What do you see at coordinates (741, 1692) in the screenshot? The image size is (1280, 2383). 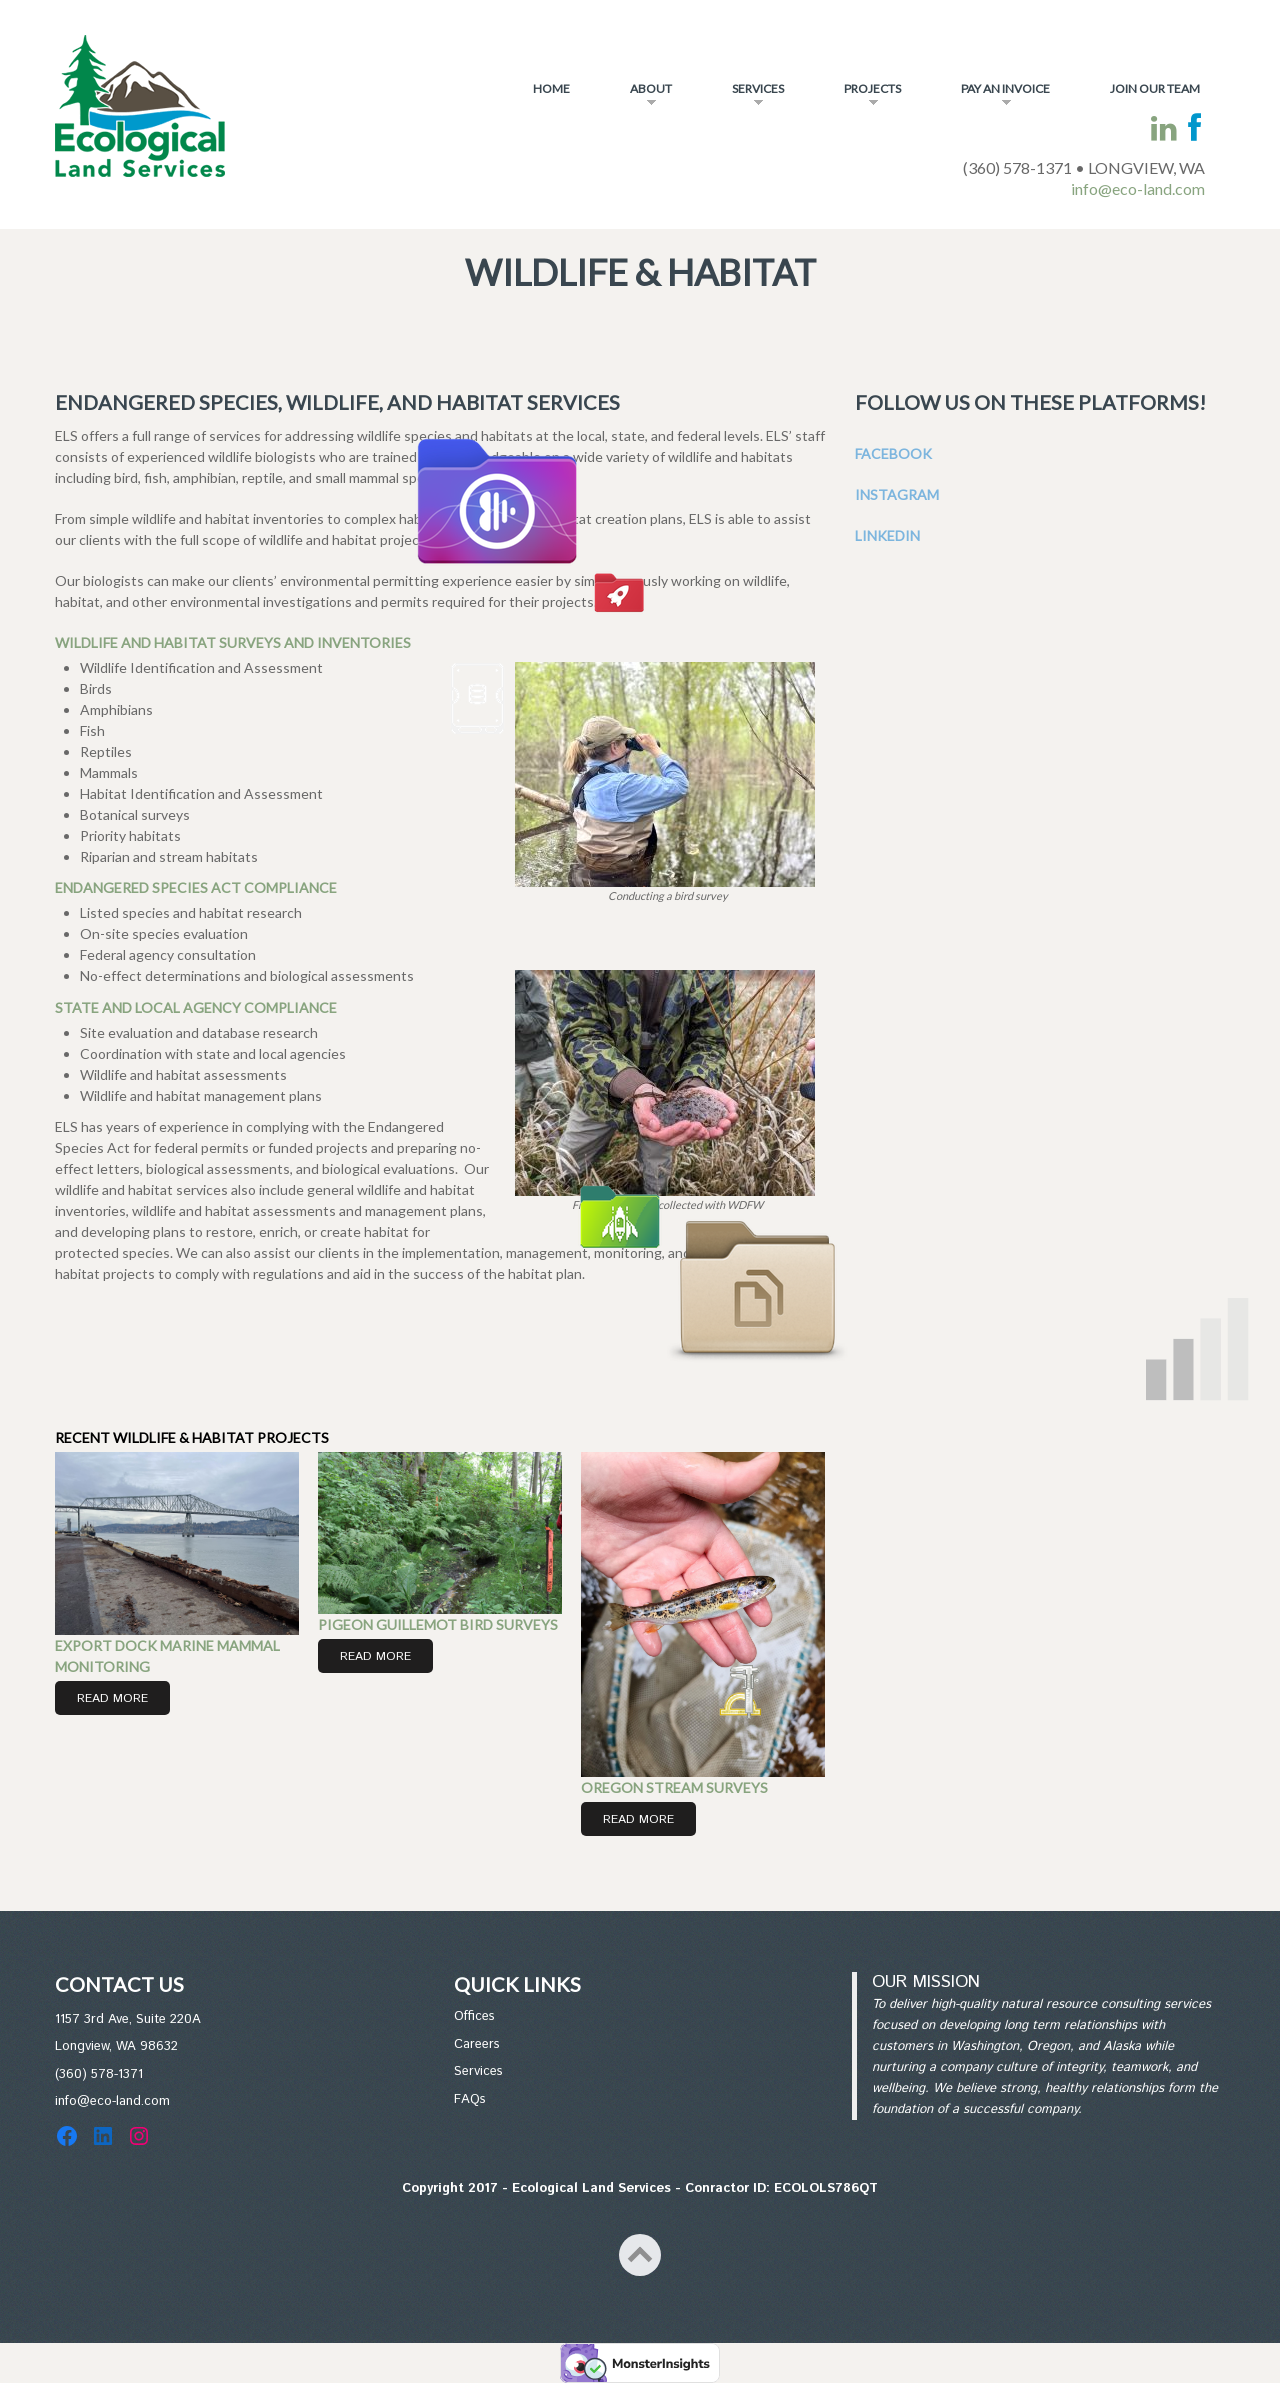 I see `open engineering applications` at bounding box center [741, 1692].